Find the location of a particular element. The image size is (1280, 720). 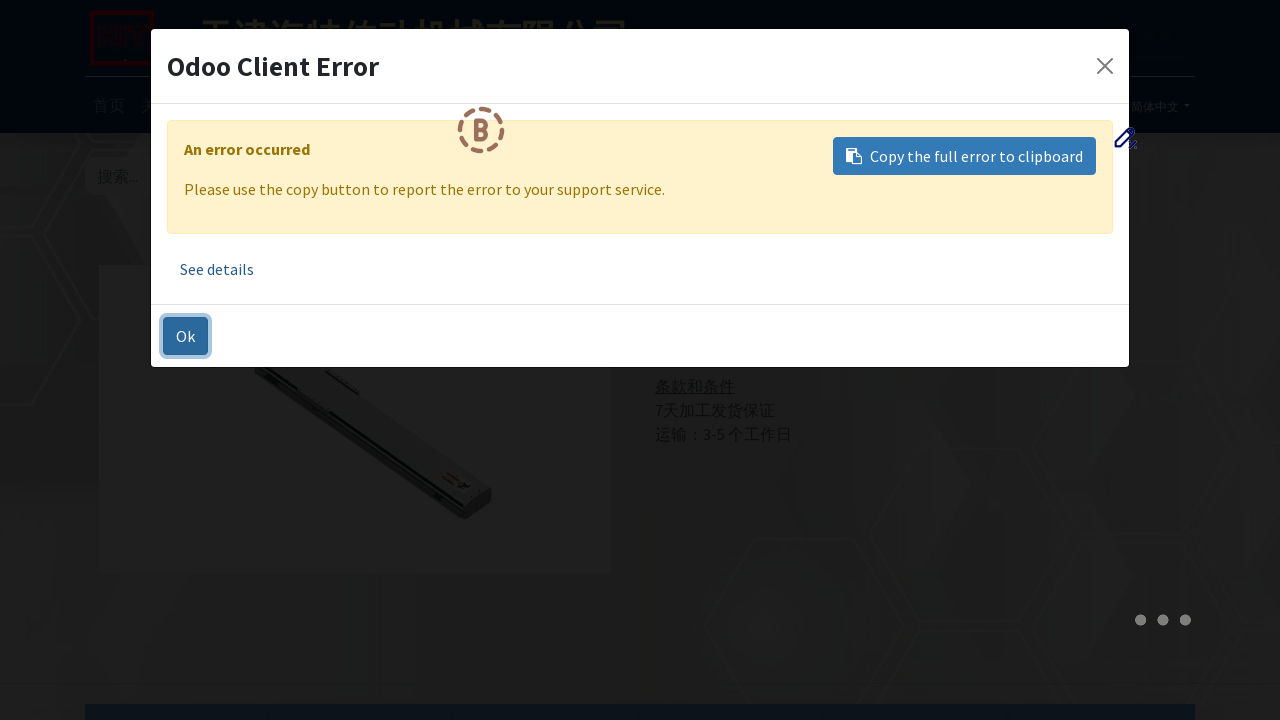

open more options menu is located at coordinates (1163, 620).